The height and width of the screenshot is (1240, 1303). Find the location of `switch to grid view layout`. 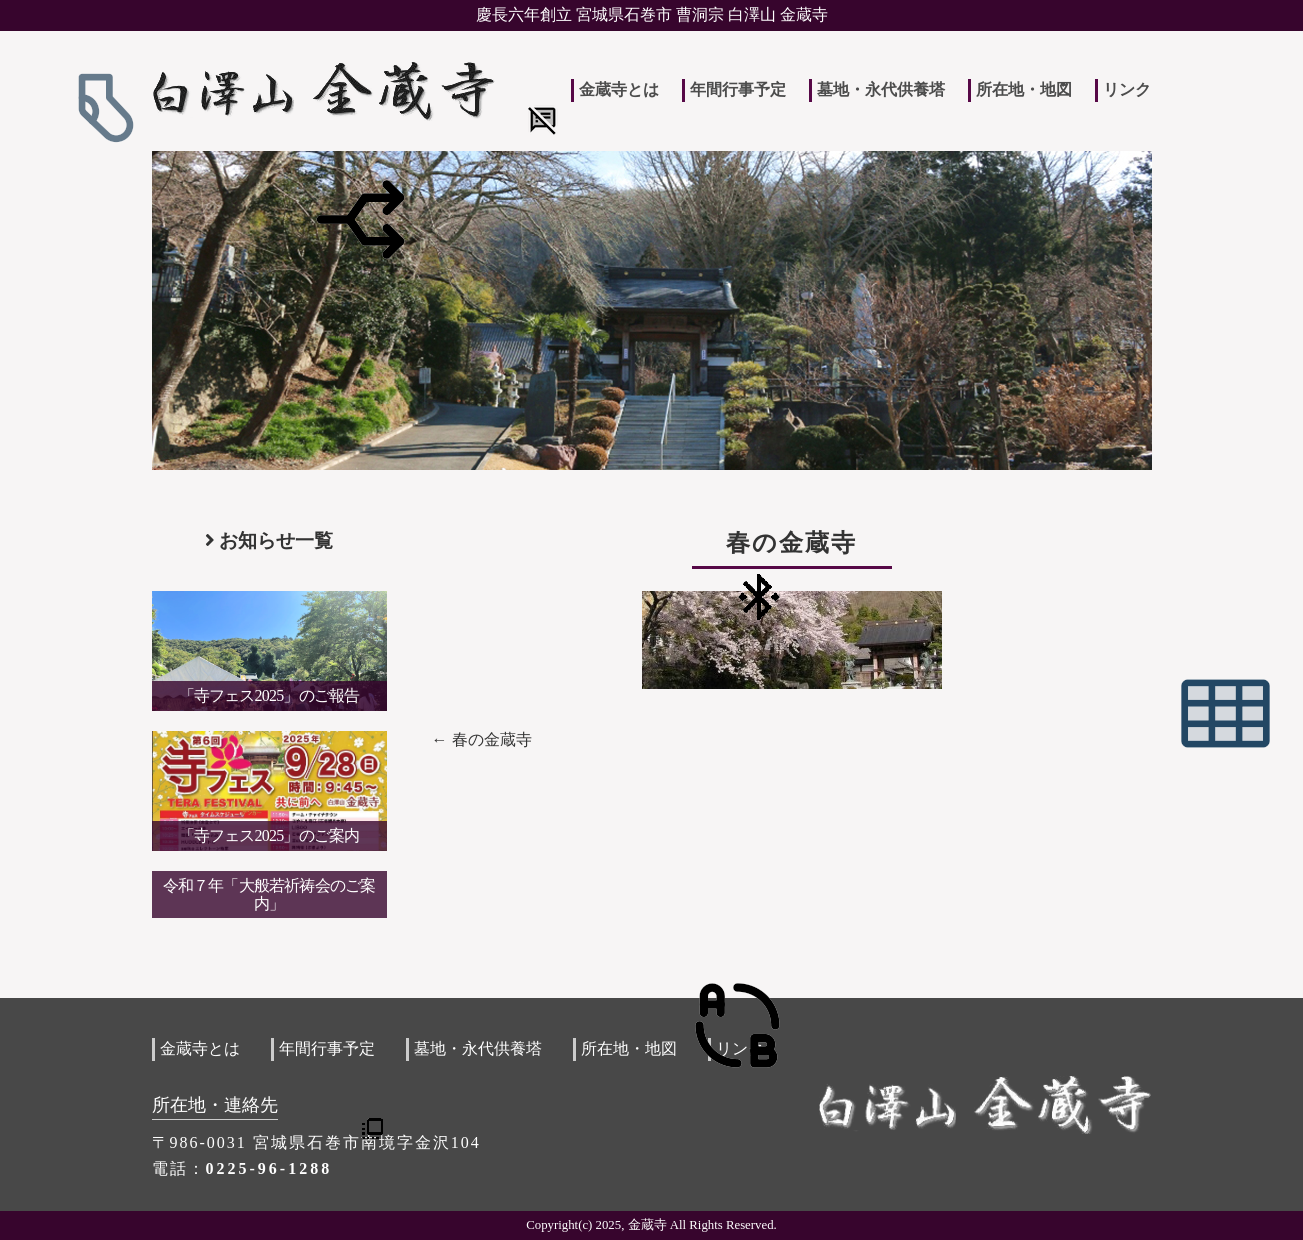

switch to grid view layout is located at coordinates (1225, 713).